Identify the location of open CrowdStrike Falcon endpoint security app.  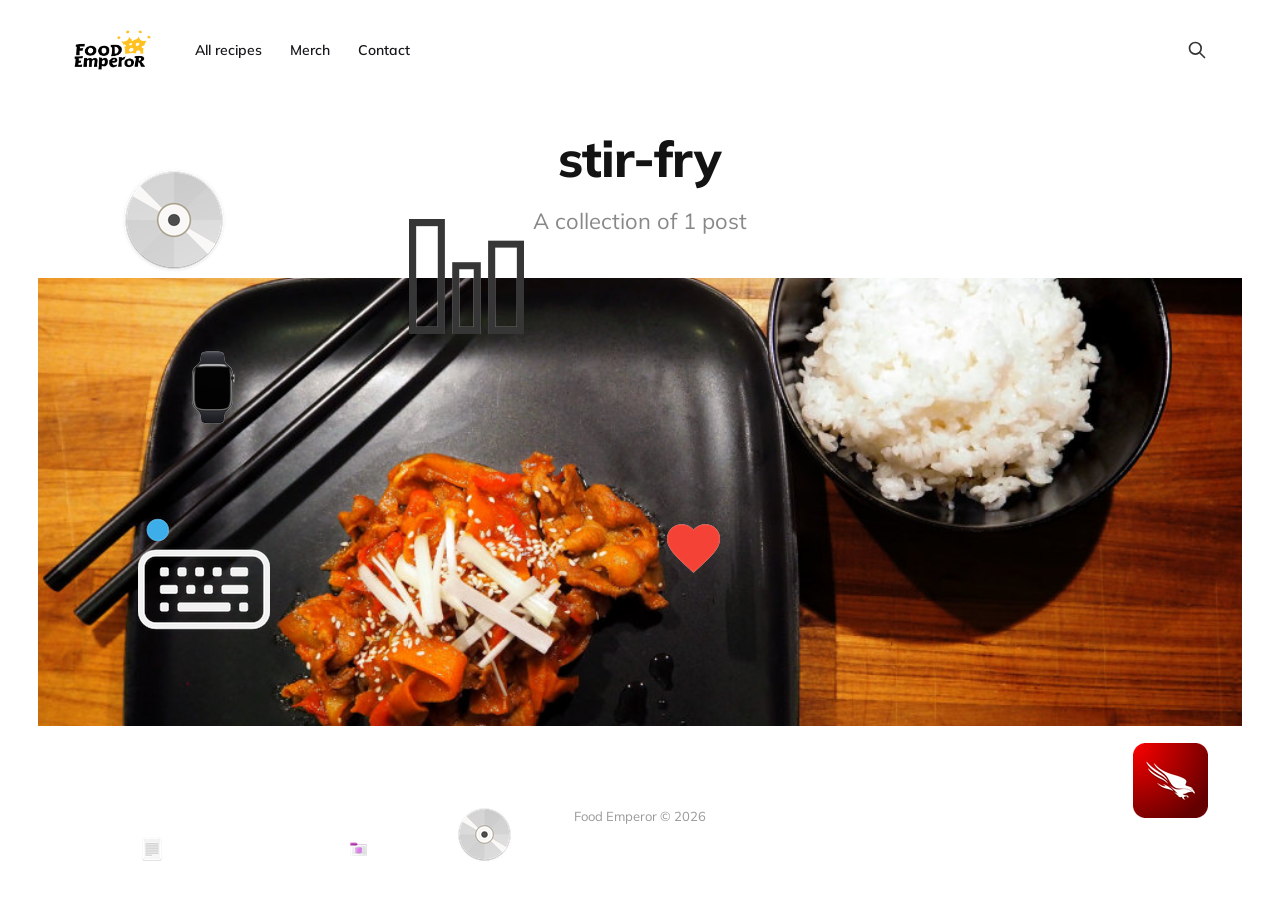
(1170, 780).